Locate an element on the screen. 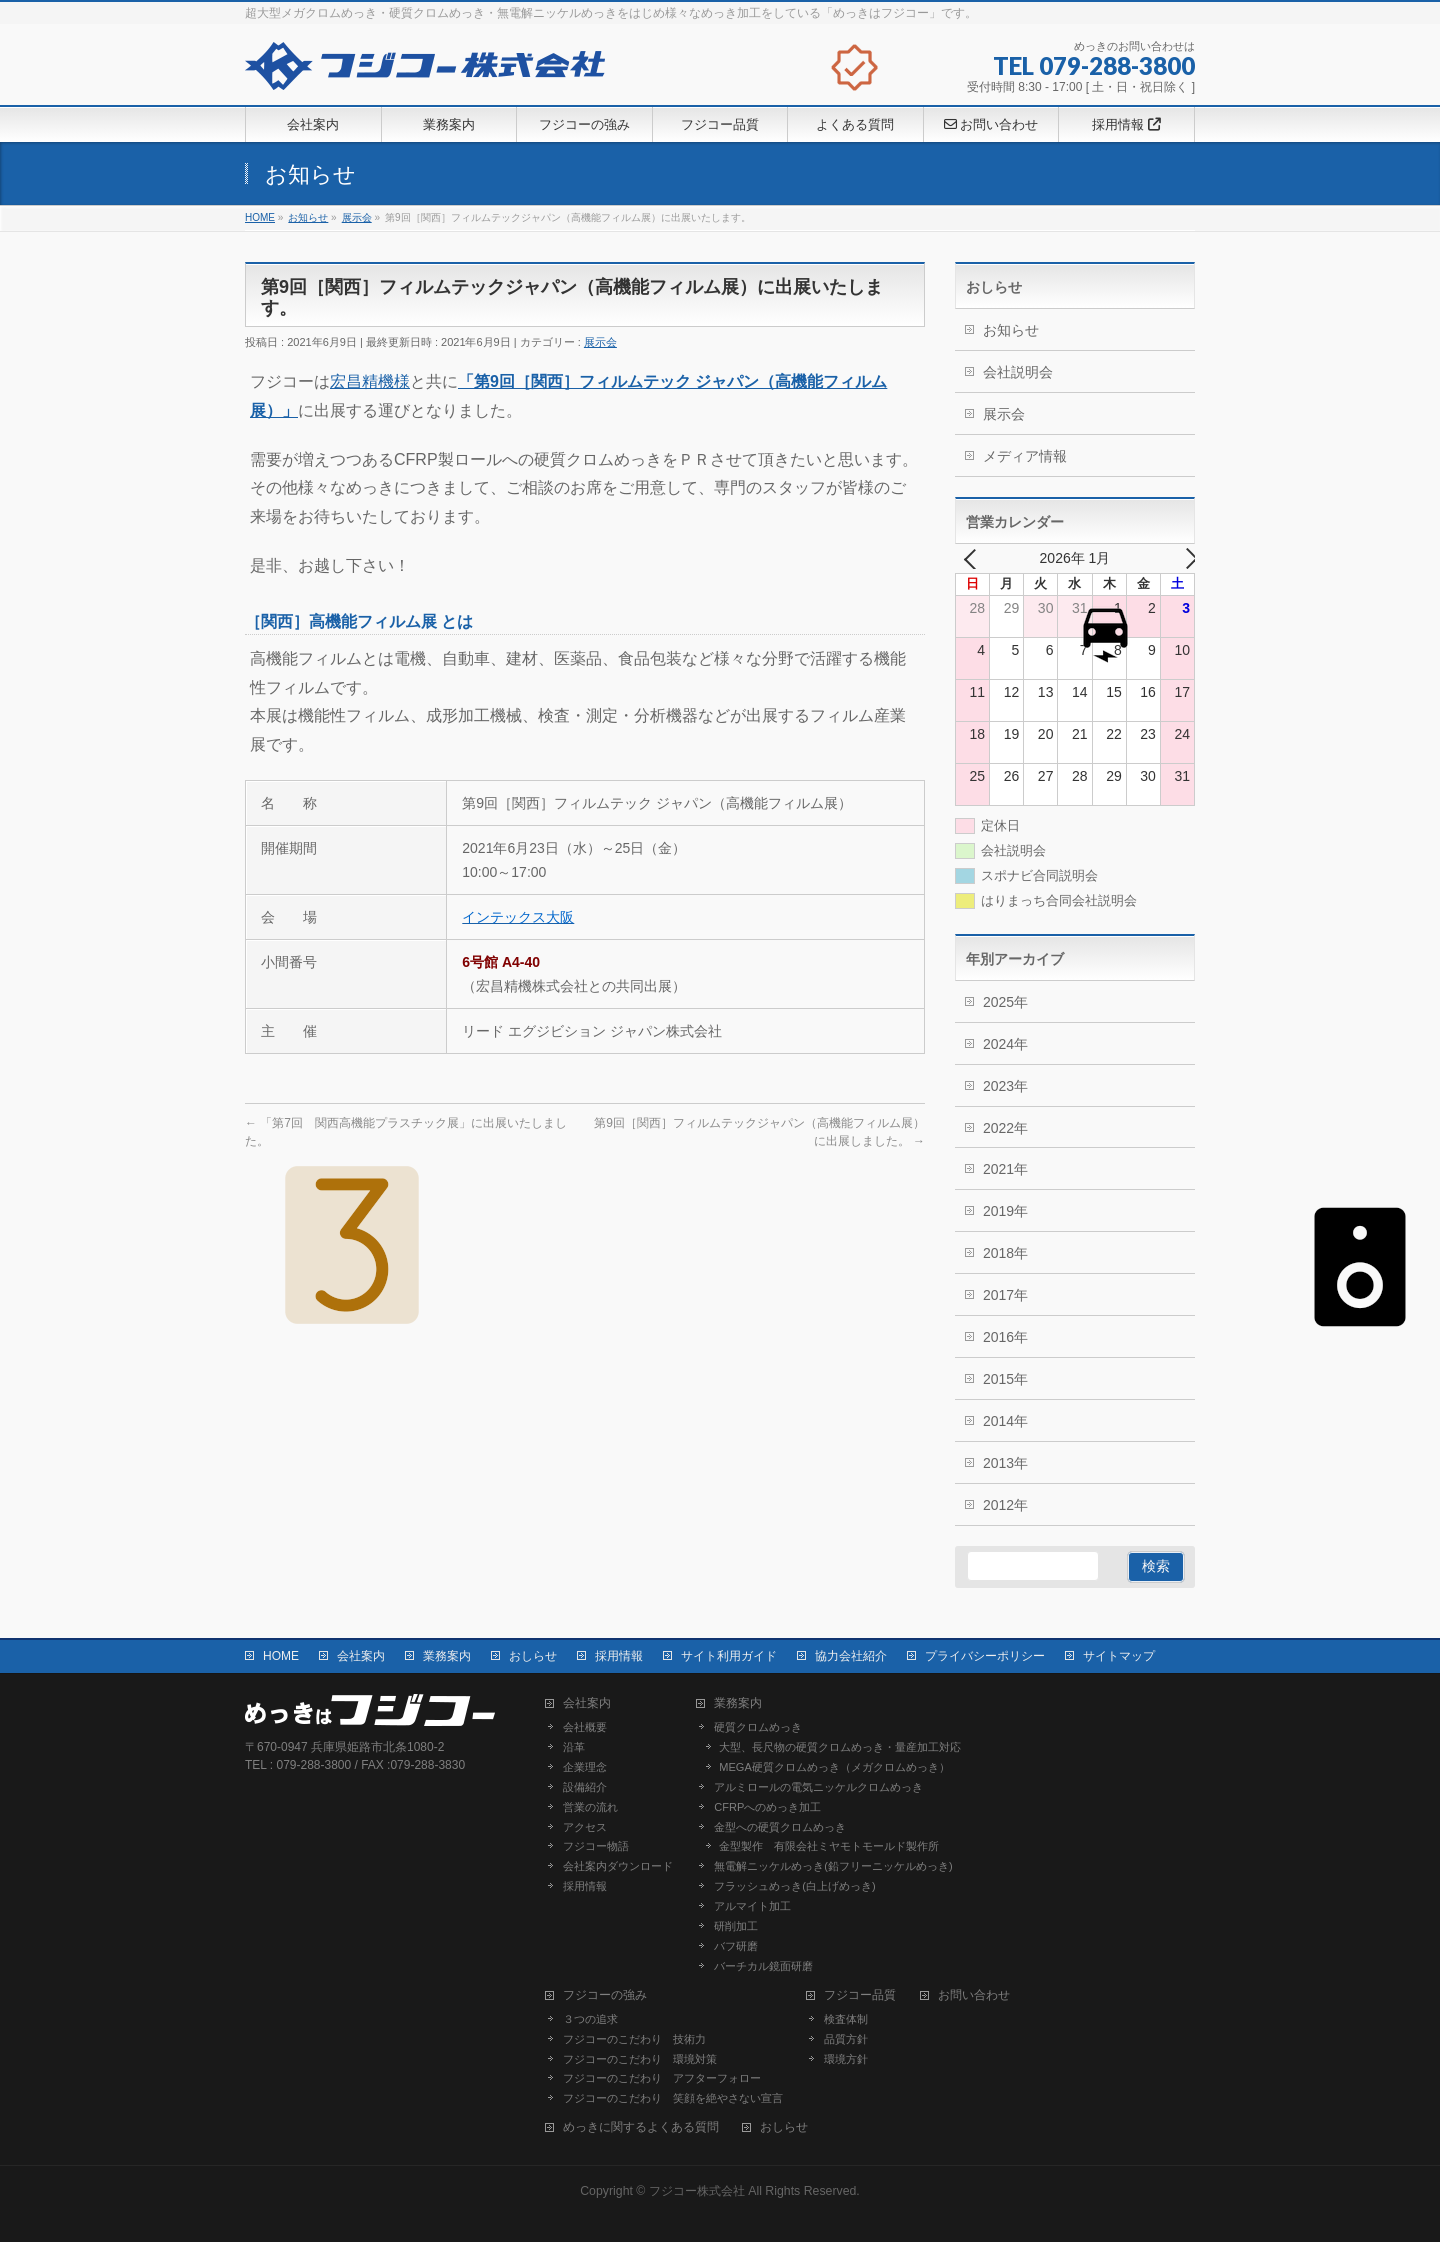  access audio or speaker settings is located at coordinates (1360, 1267).